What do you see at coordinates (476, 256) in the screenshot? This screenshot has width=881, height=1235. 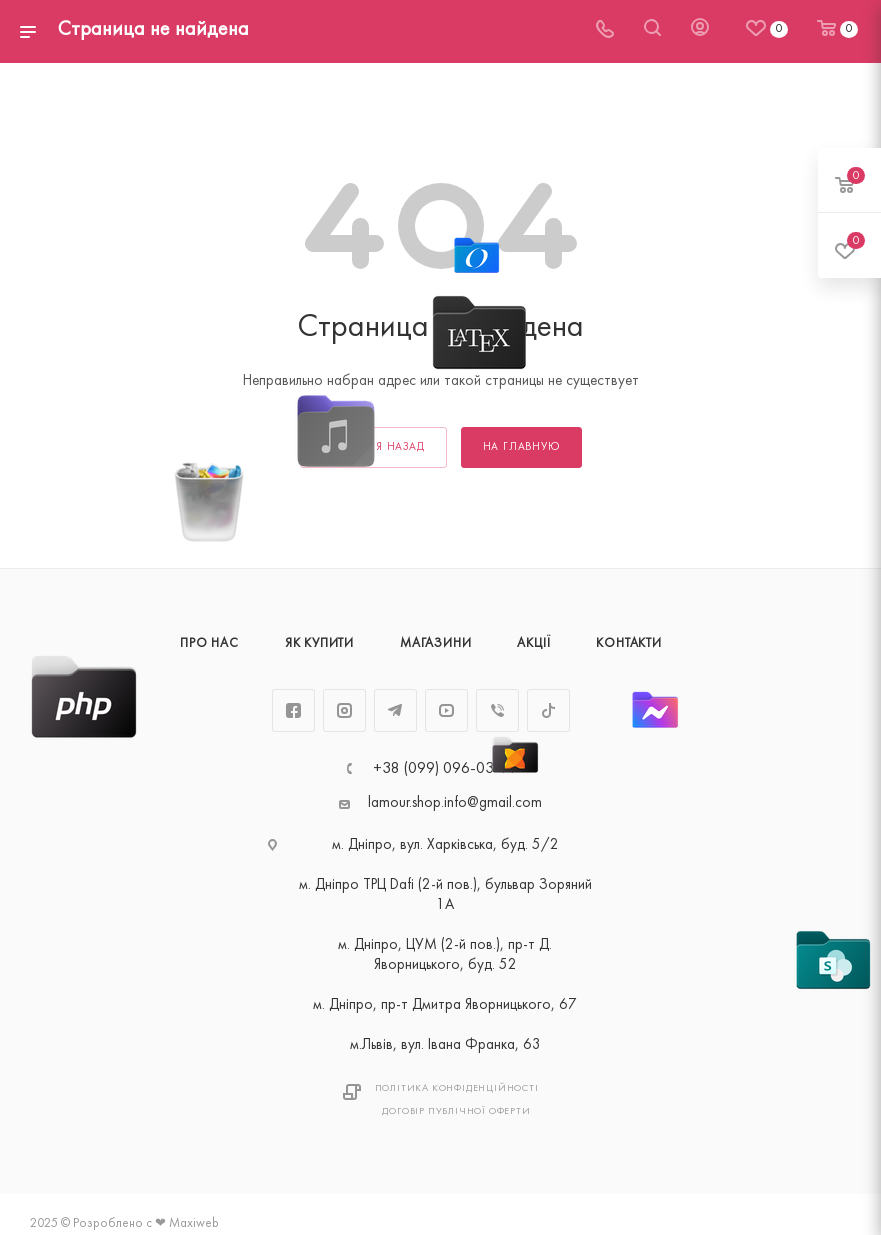 I see `open the IObit application folder` at bounding box center [476, 256].